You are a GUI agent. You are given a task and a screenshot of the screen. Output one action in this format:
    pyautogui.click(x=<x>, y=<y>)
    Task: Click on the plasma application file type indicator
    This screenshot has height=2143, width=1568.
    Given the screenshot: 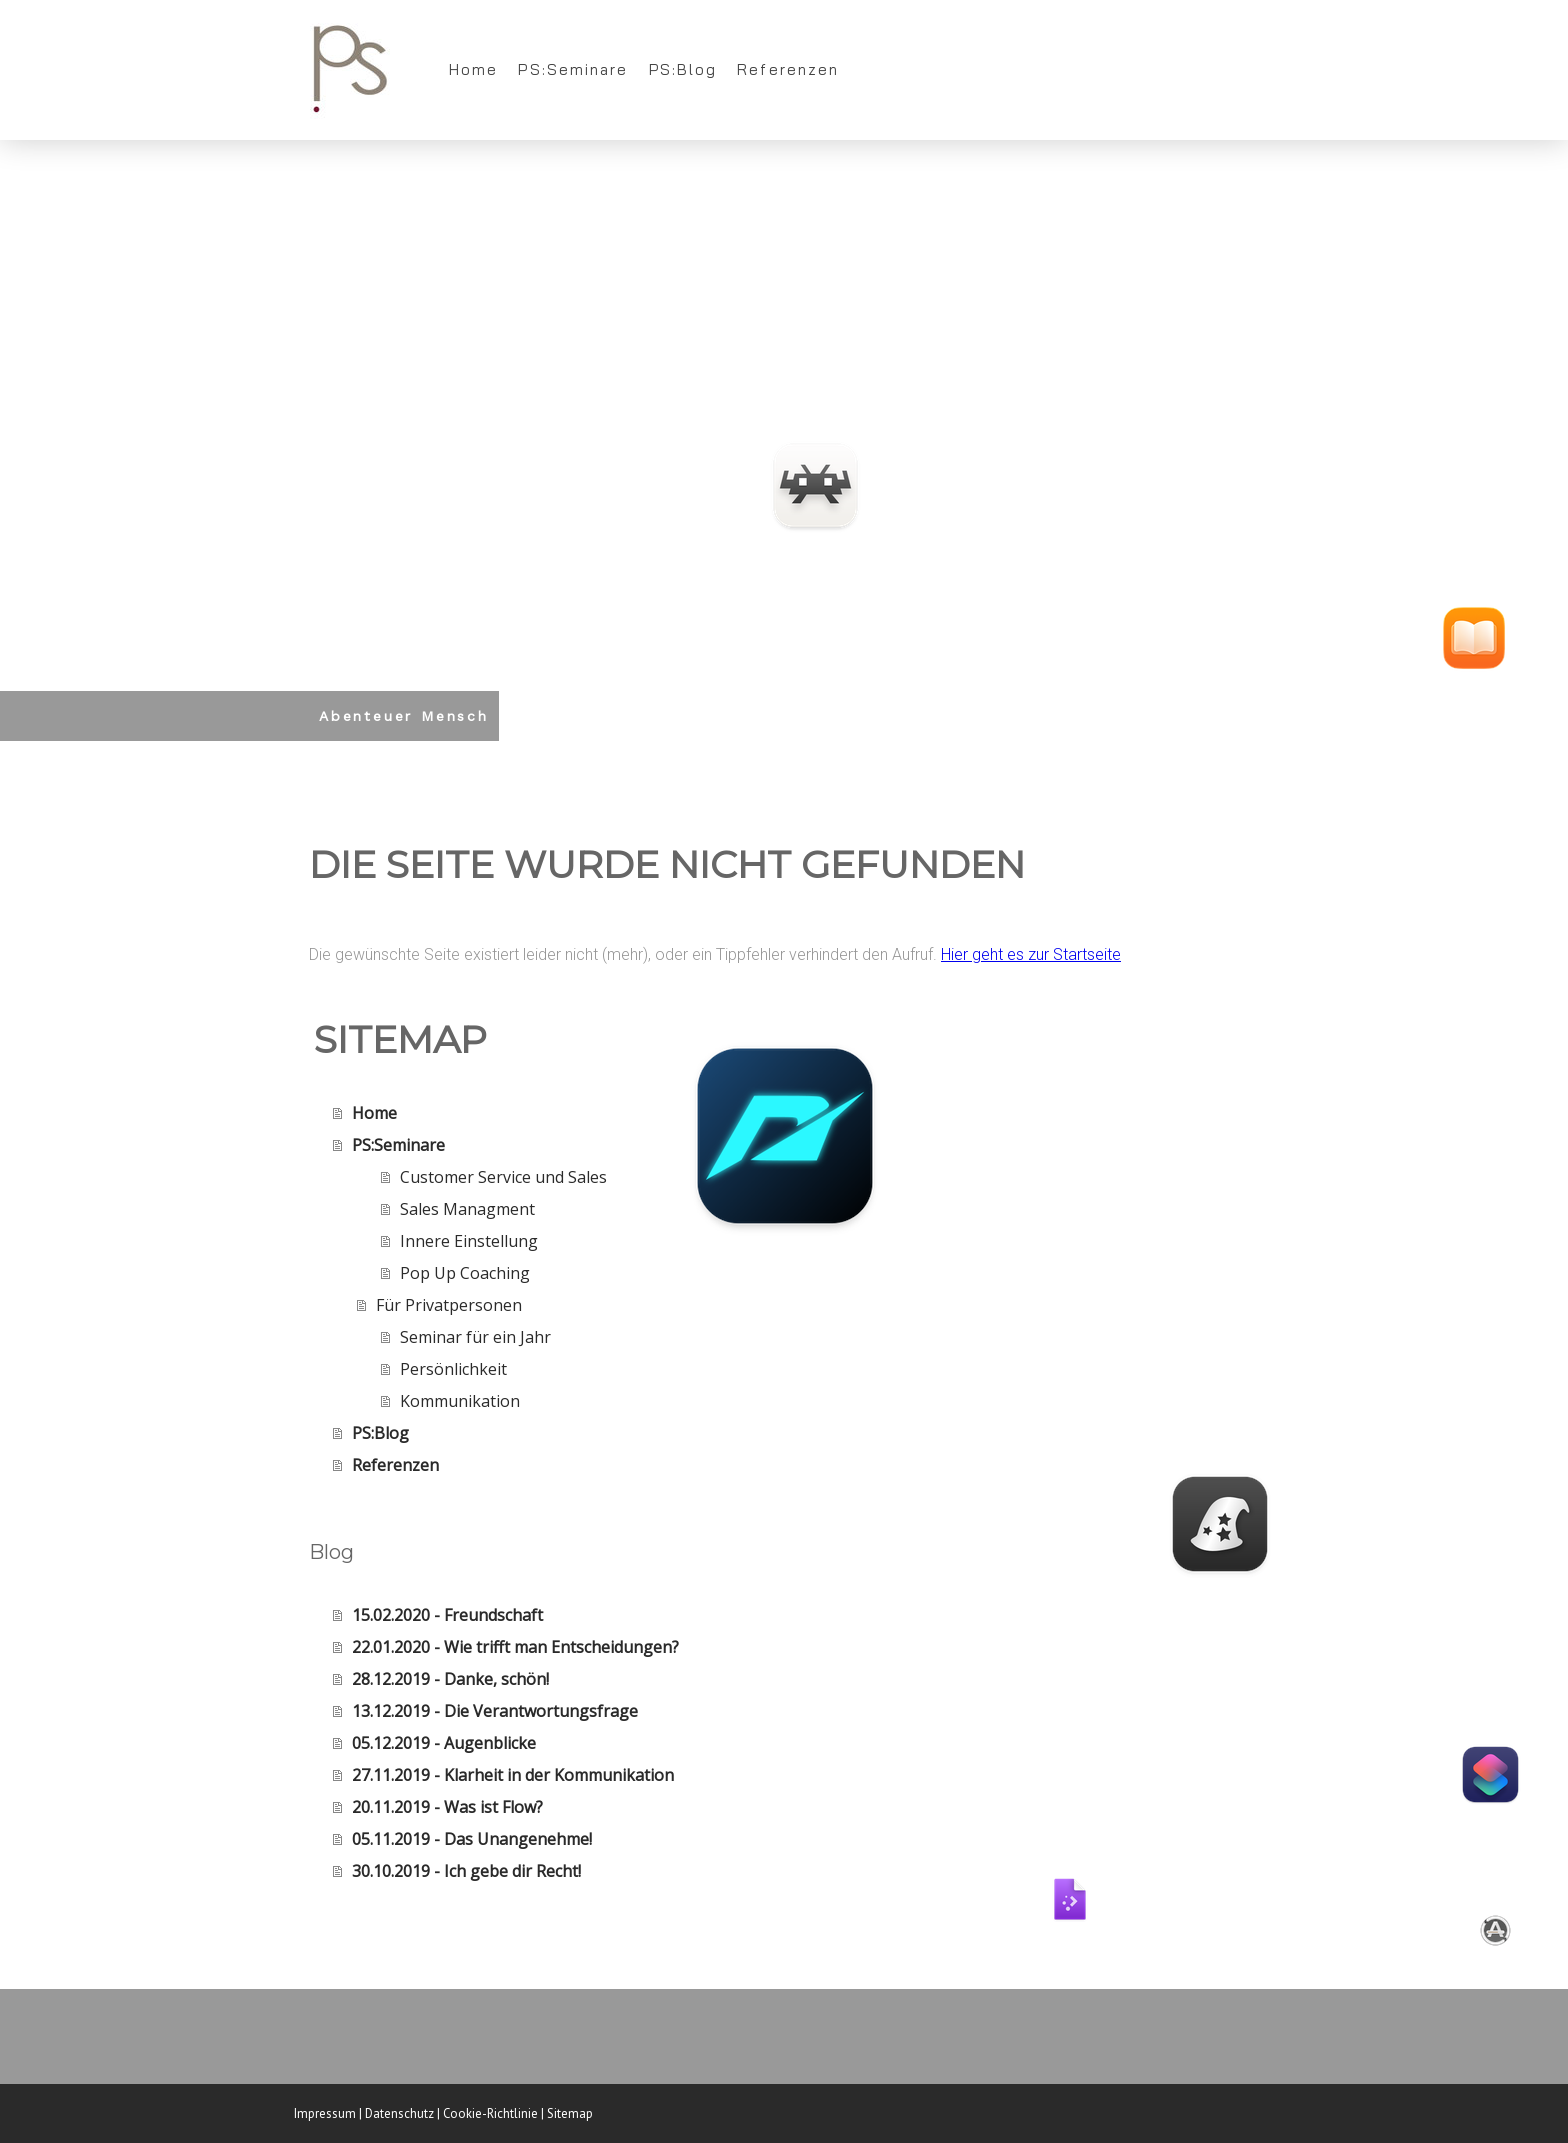 What is the action you would take?
    pyautogui.click(x=1070, y=1900)
    